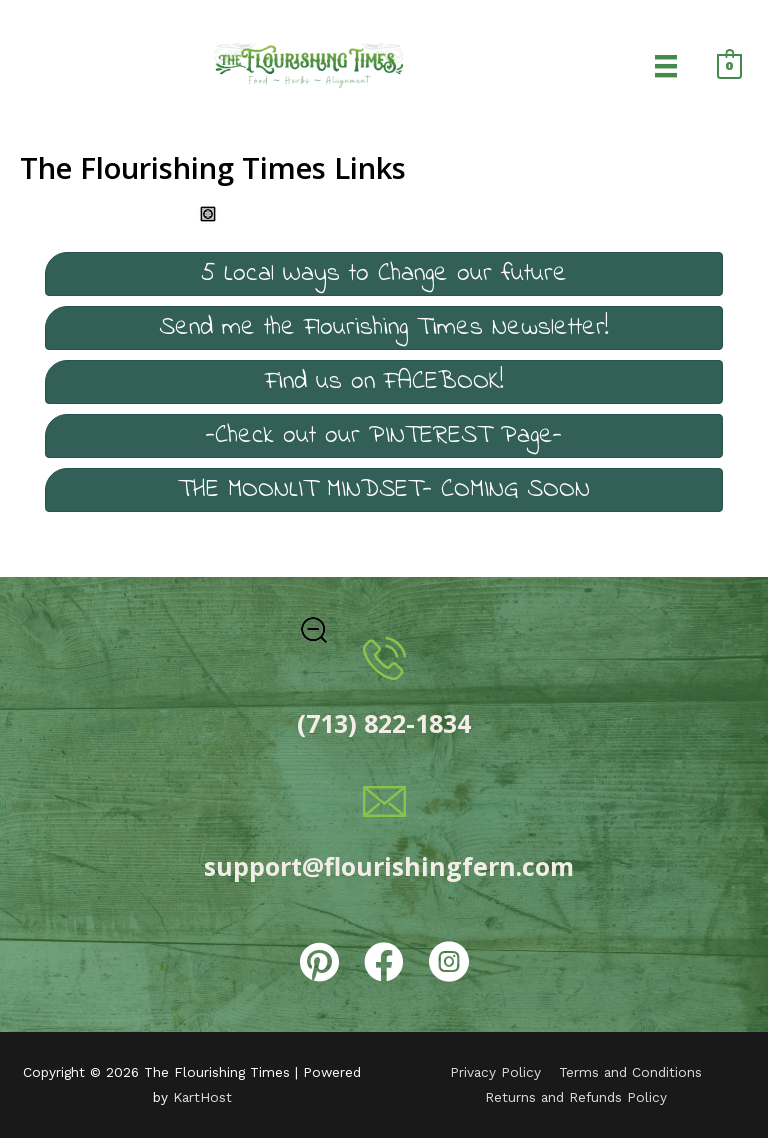 This screenshot has width=768, height=1138. I want to click on zoom out to decrease magnification, so click(314, 630).